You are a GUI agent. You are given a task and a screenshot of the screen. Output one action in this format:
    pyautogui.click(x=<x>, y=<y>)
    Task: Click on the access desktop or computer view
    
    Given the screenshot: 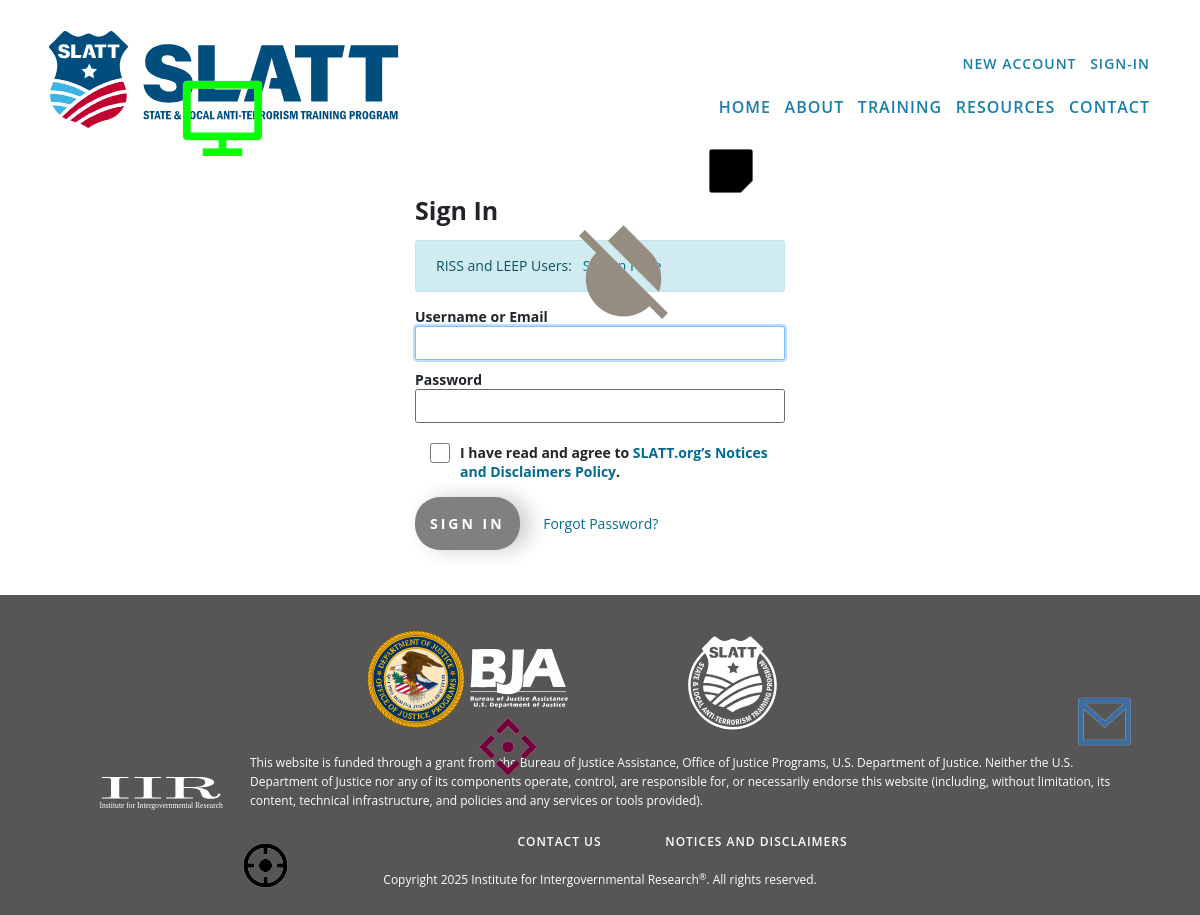 What is the action you would take?
    pyautogui.click(x=222, y=116)
    